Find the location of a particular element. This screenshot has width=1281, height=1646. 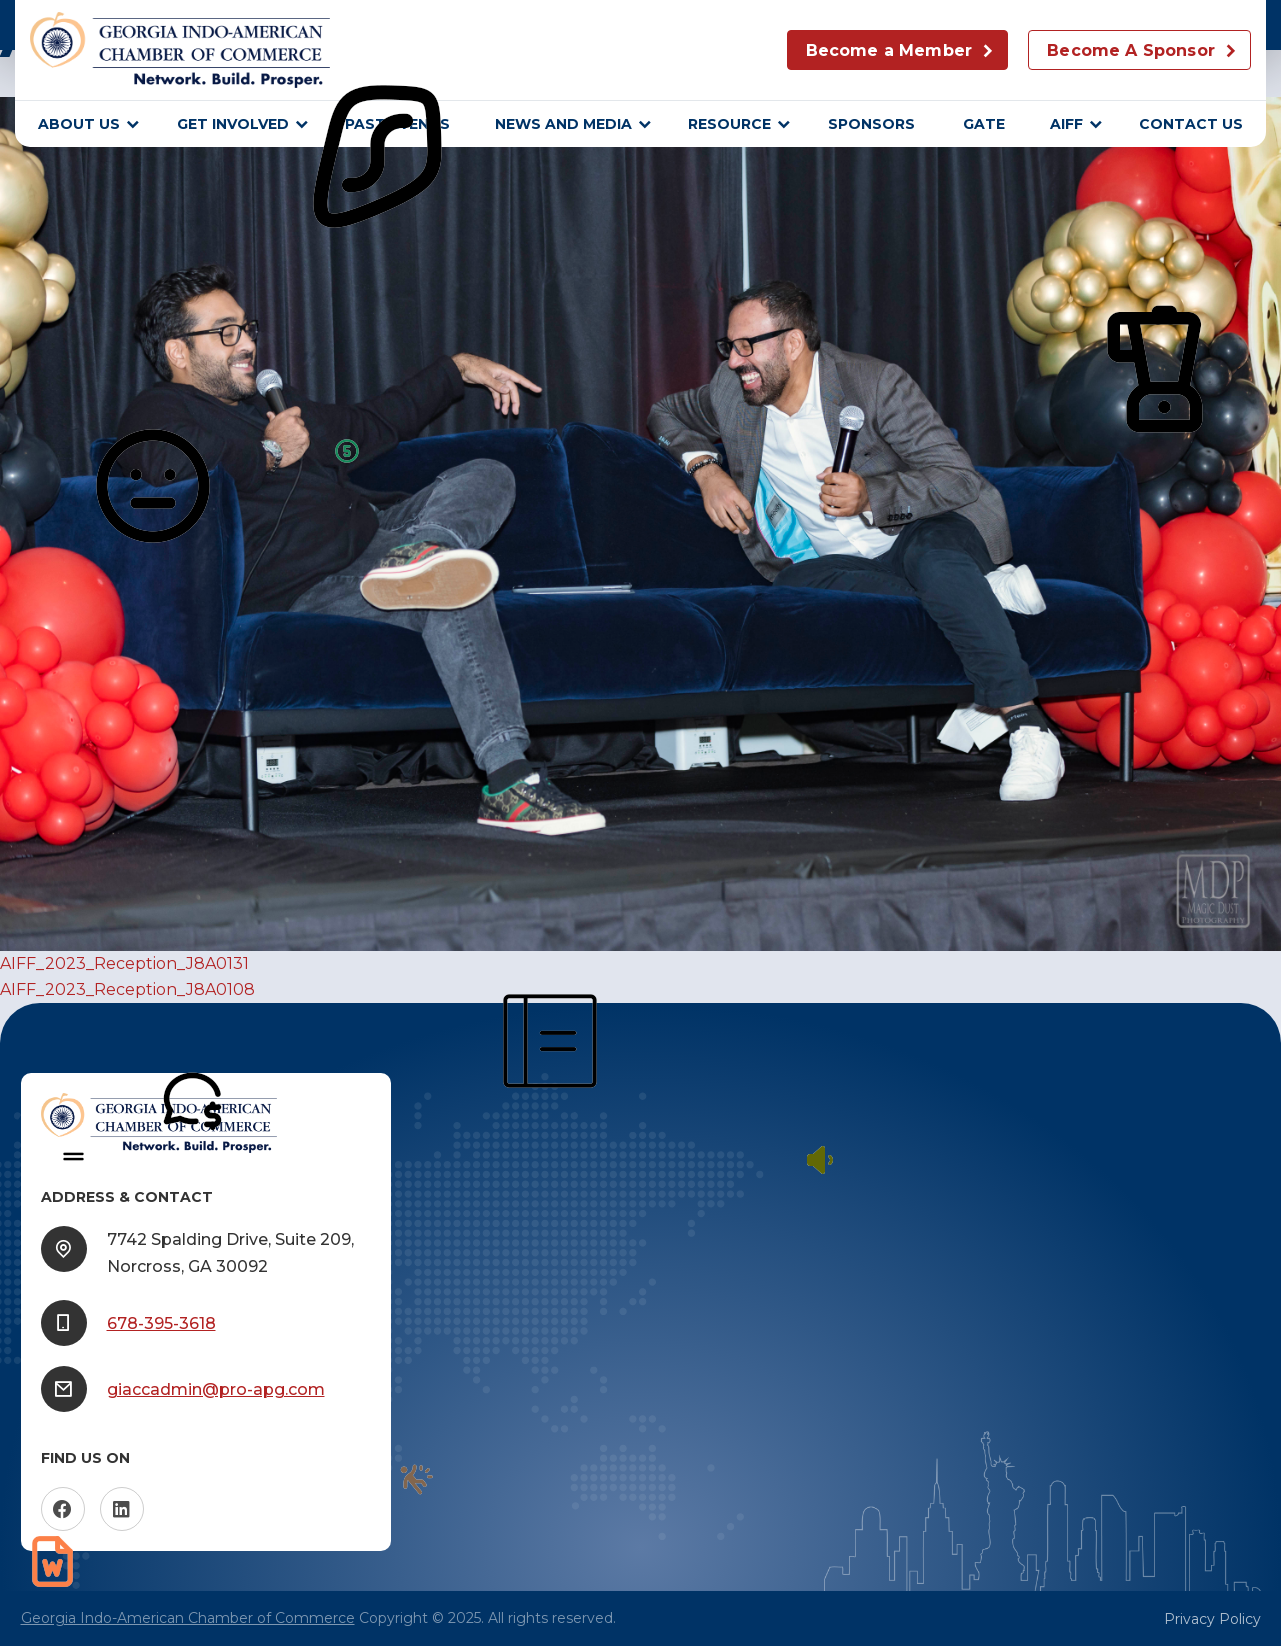

indicates a slip, trip, or fall hazard warning is located at coordinates (416, 1479).